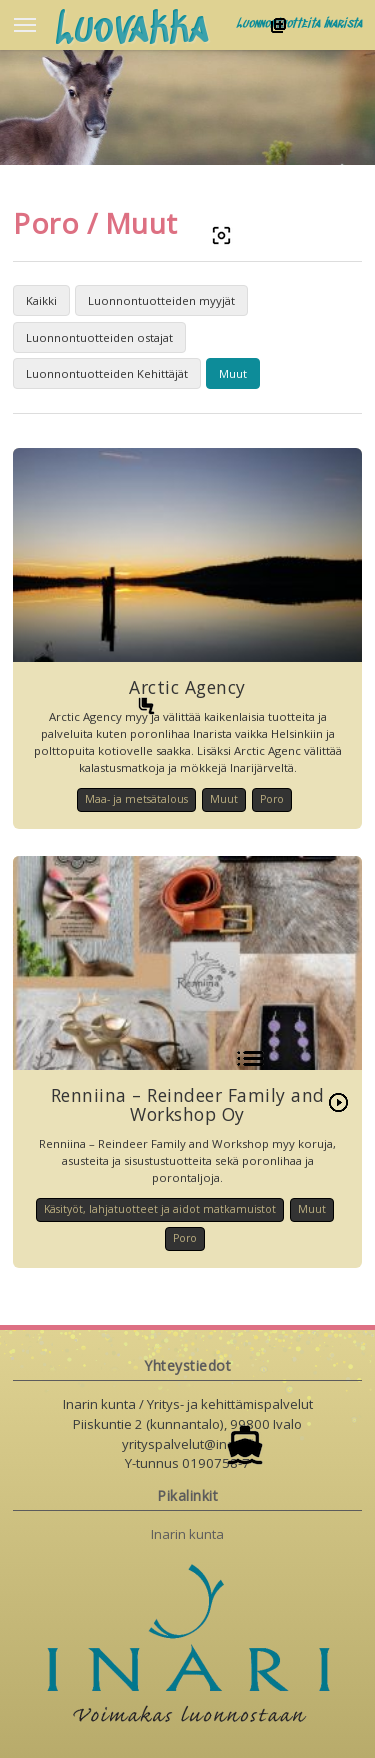 This screenshot has height=1758, width=375. I want to click on center focus on camera viewfinder, so click(221, 235).